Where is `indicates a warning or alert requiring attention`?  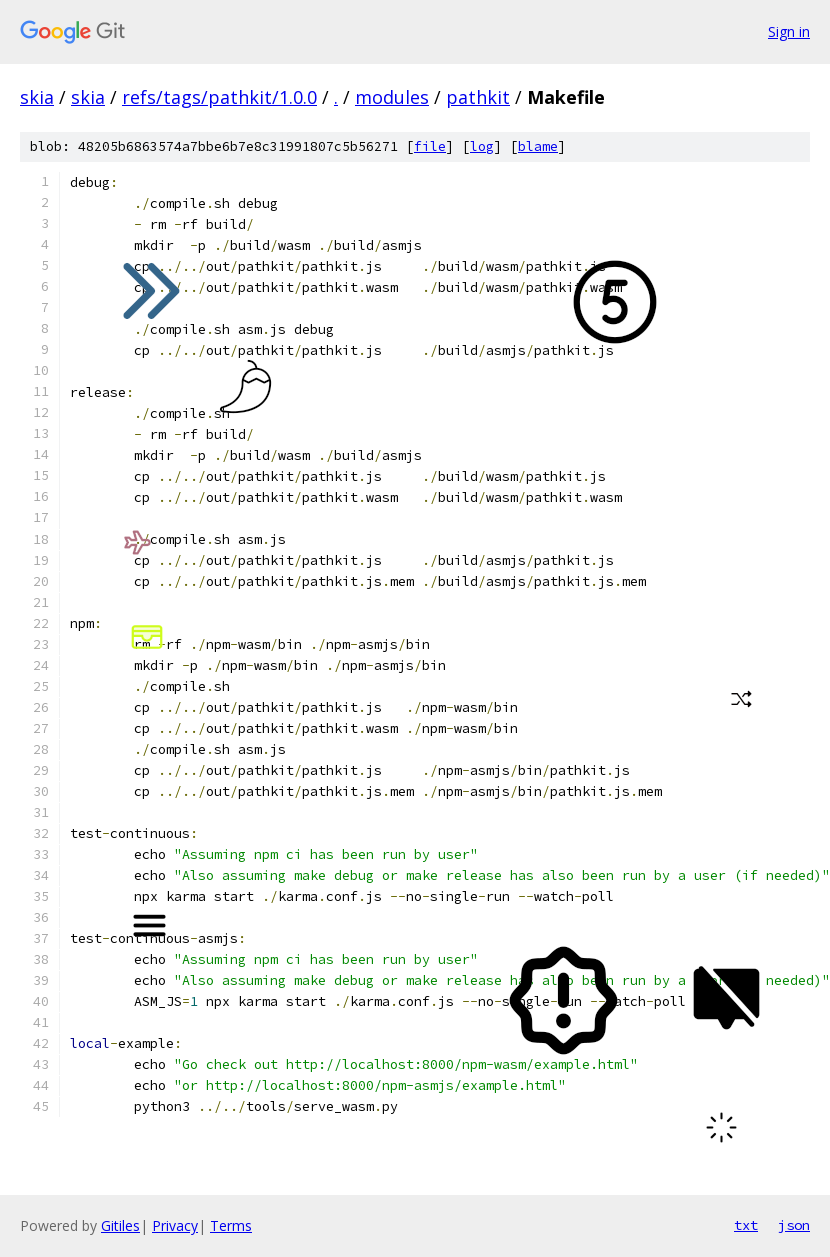
indicates a warning or alert requiring attention is located at coordinates (563, 1000).